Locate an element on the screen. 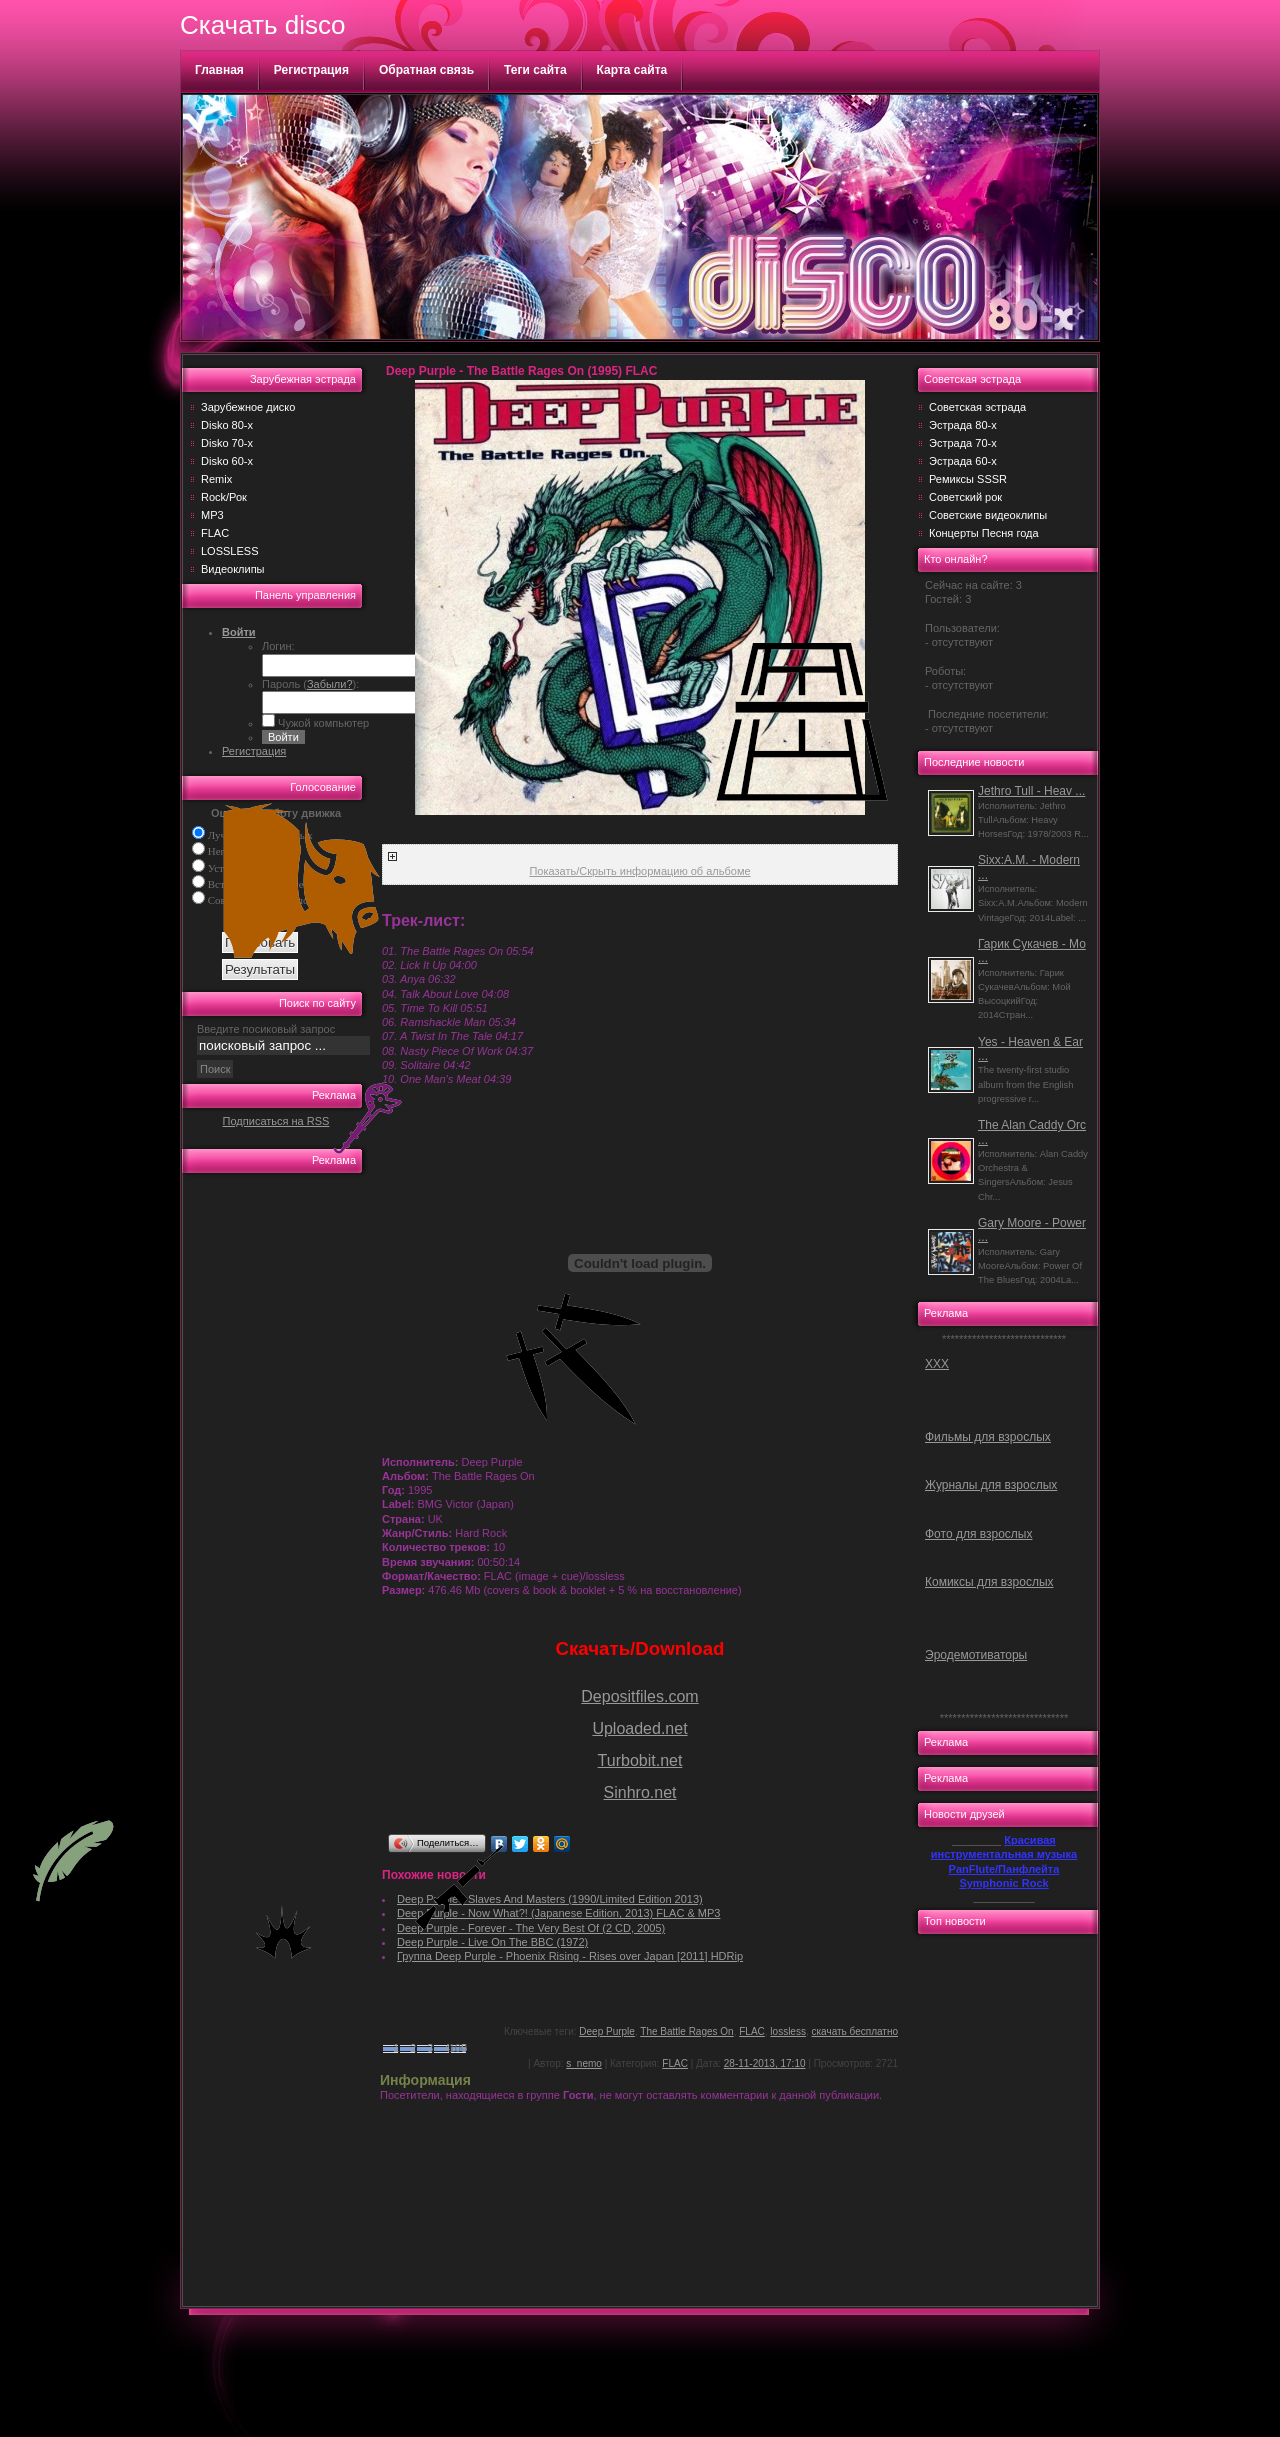 The image size is (1280, 2437). carnyx ancient war horn instrument icon is located at coordinates (365, 1118).